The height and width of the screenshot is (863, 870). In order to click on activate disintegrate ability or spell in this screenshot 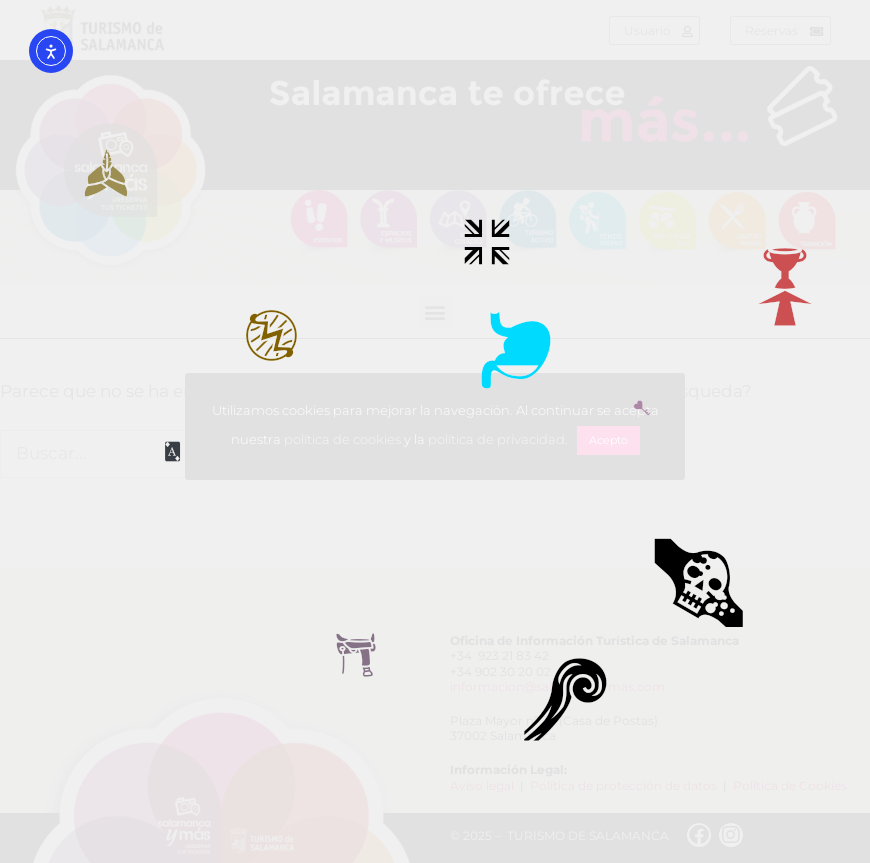, I will do `click(698, 582)`.